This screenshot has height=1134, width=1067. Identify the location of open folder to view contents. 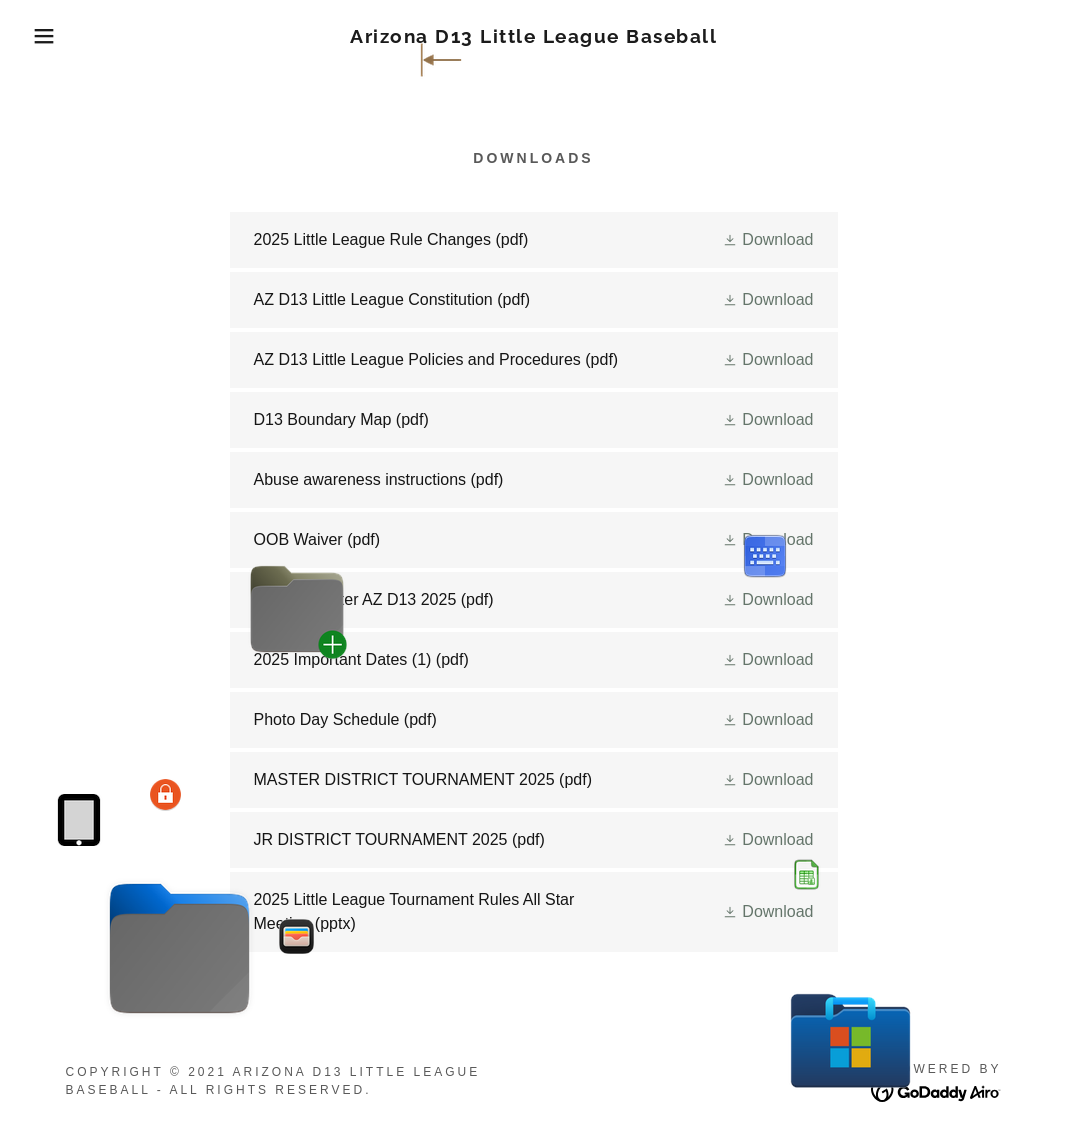
(179, 948).